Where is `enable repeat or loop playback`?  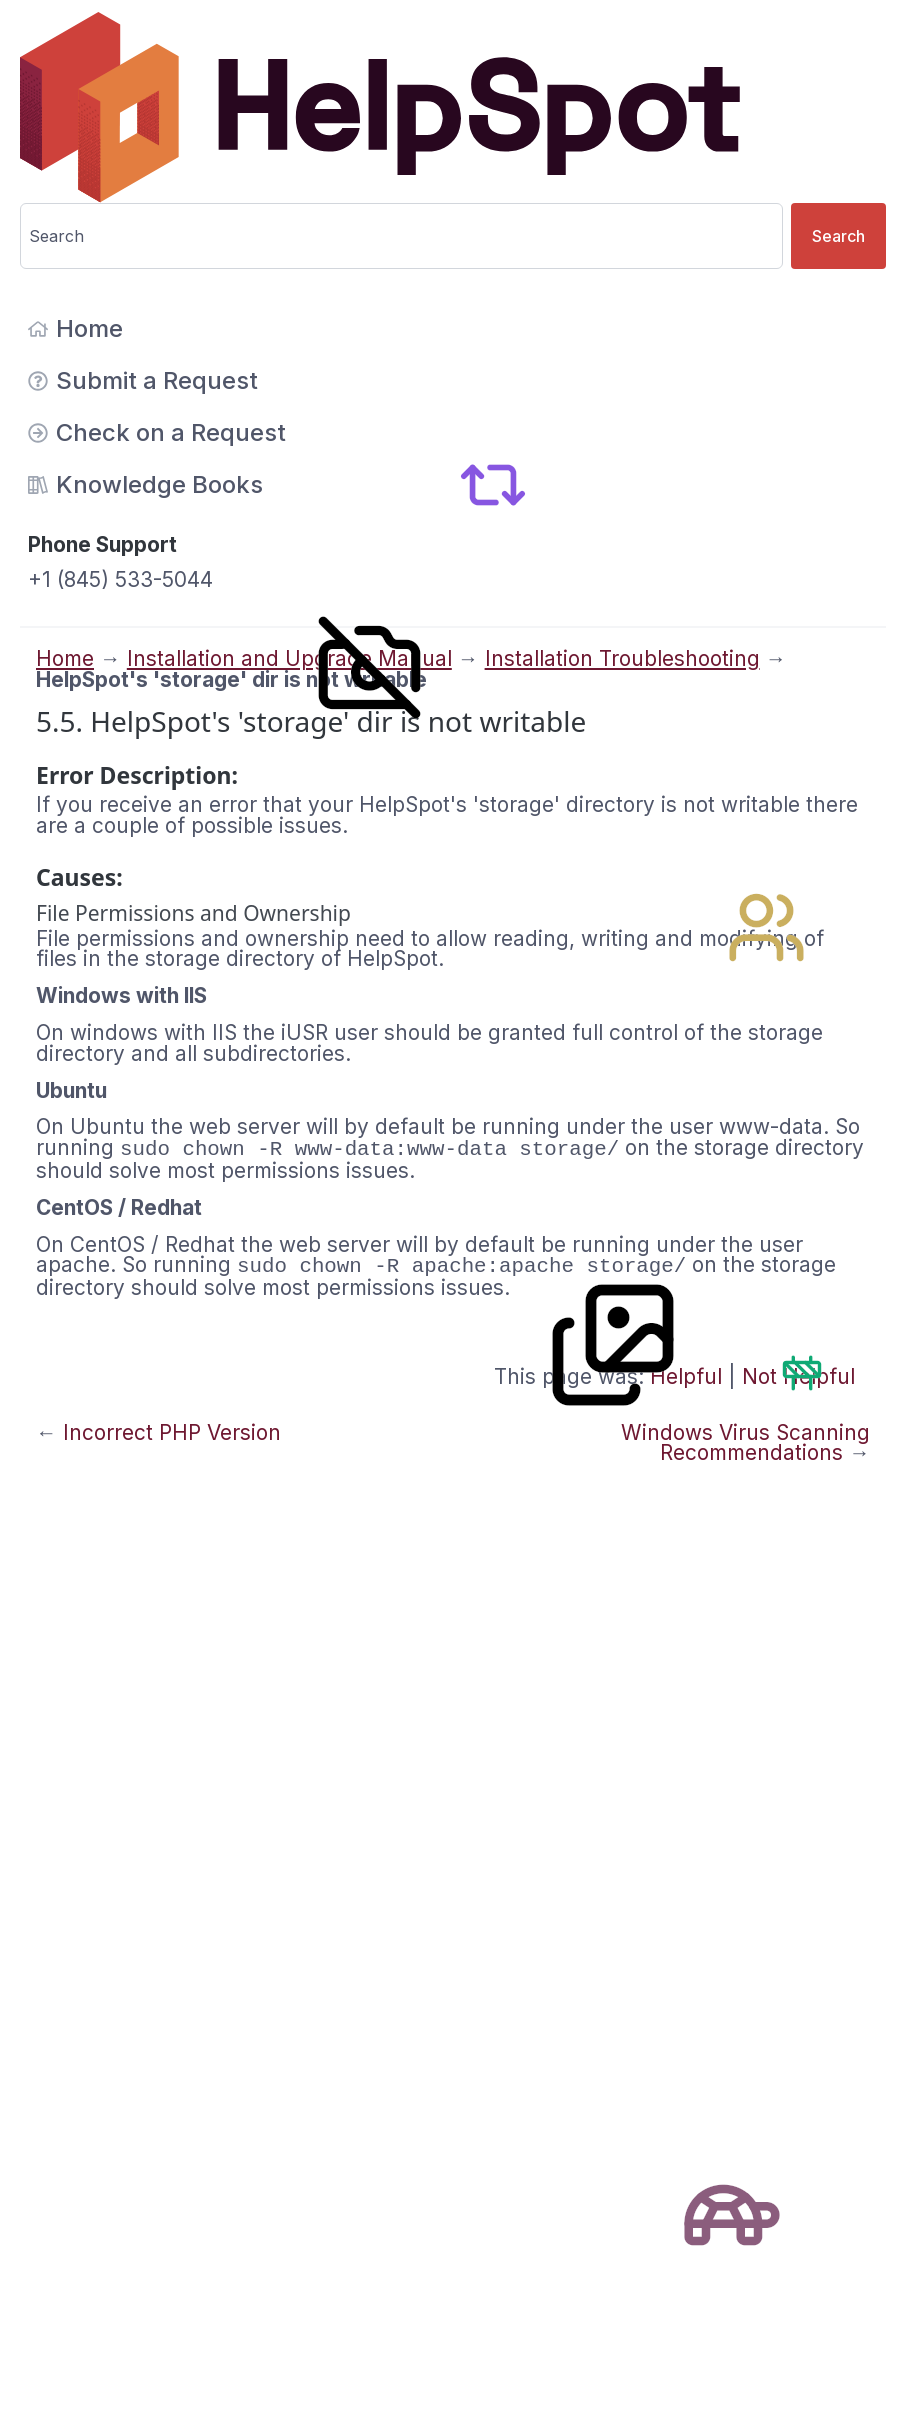
enable repeat or loop playback is located at coordinates (493, 485).